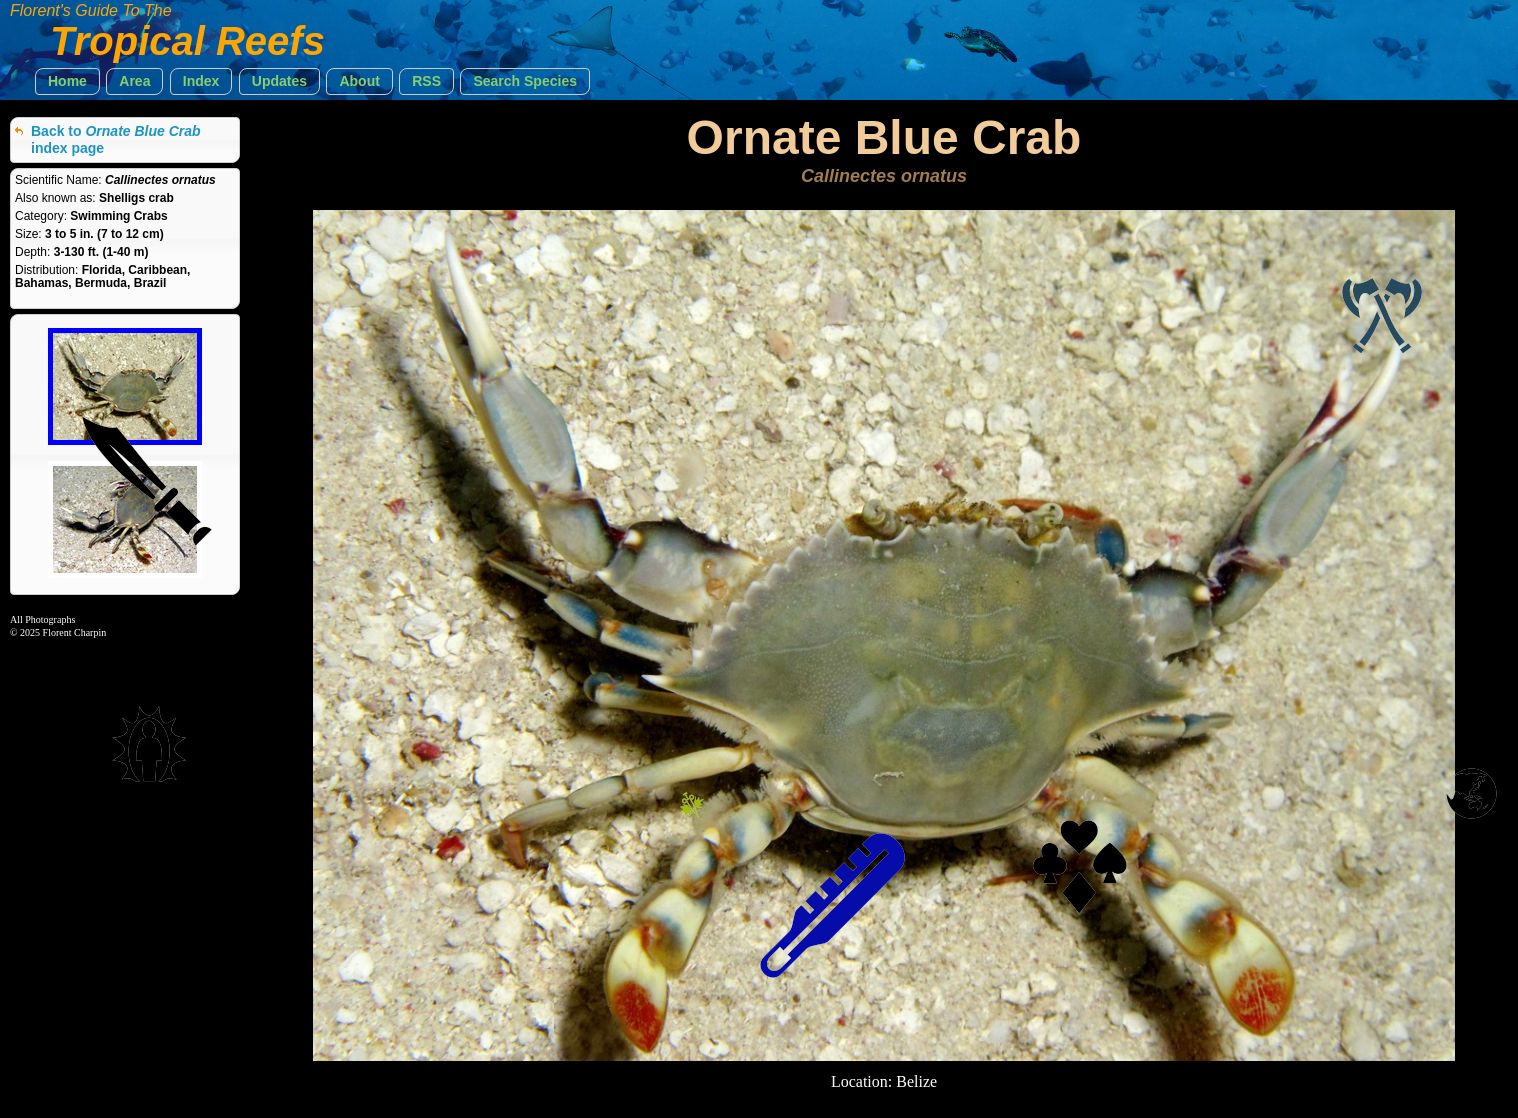 This screenshot has width=1518, height=1118. What do you see at coordinates (1382, 316) in the screenshot?
I see `access combat or battle features` at bounding box center [1382, 316].